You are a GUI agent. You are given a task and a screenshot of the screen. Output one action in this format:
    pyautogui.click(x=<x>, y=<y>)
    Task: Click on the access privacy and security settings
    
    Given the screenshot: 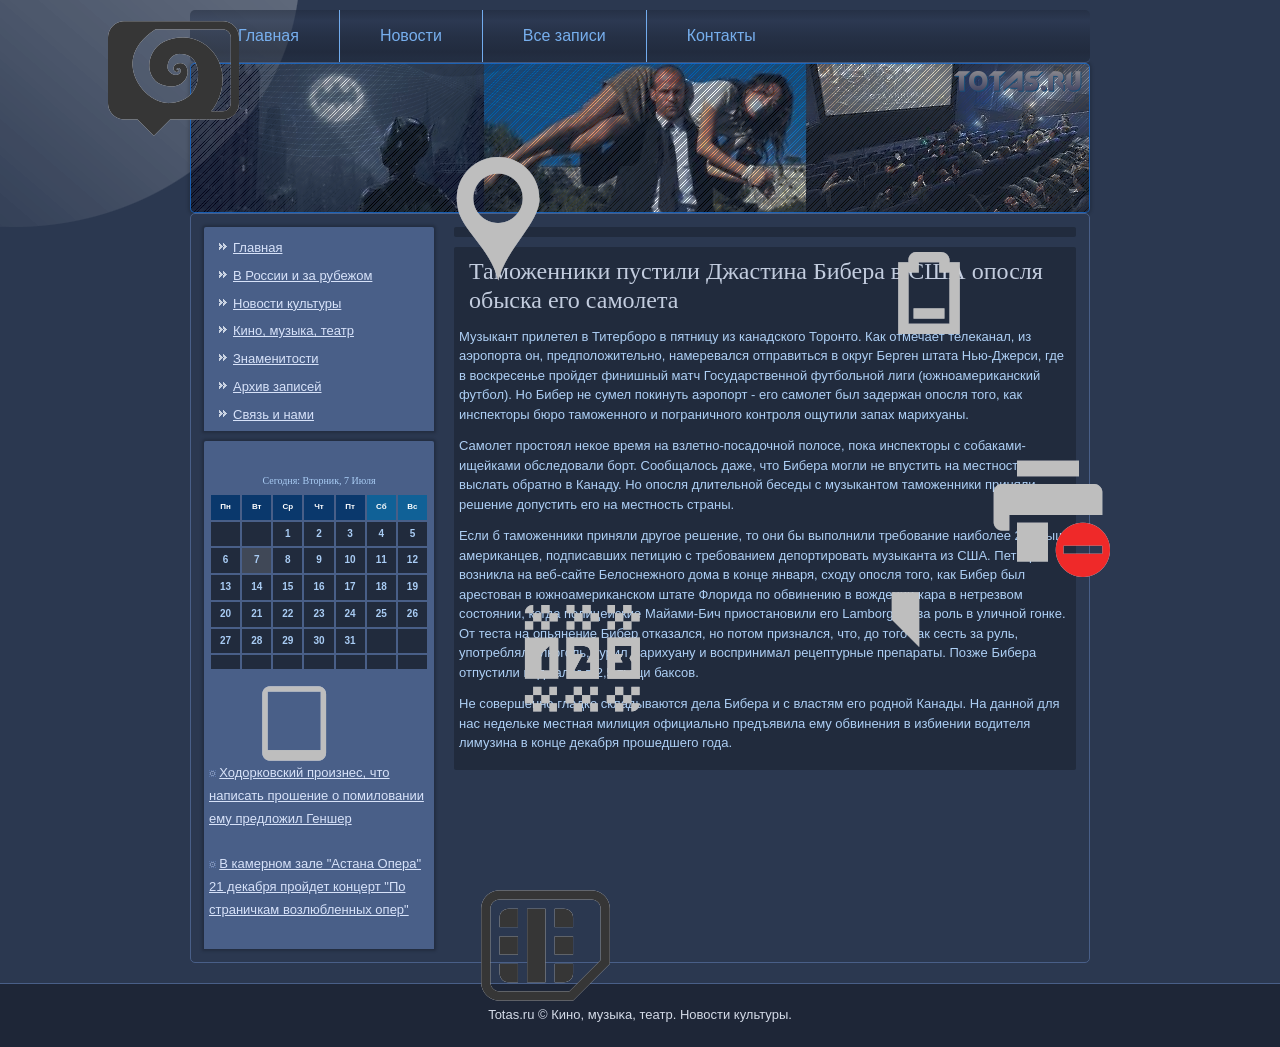 What is the action you would take?
    pyautogui.click(x=582, y=662)
    